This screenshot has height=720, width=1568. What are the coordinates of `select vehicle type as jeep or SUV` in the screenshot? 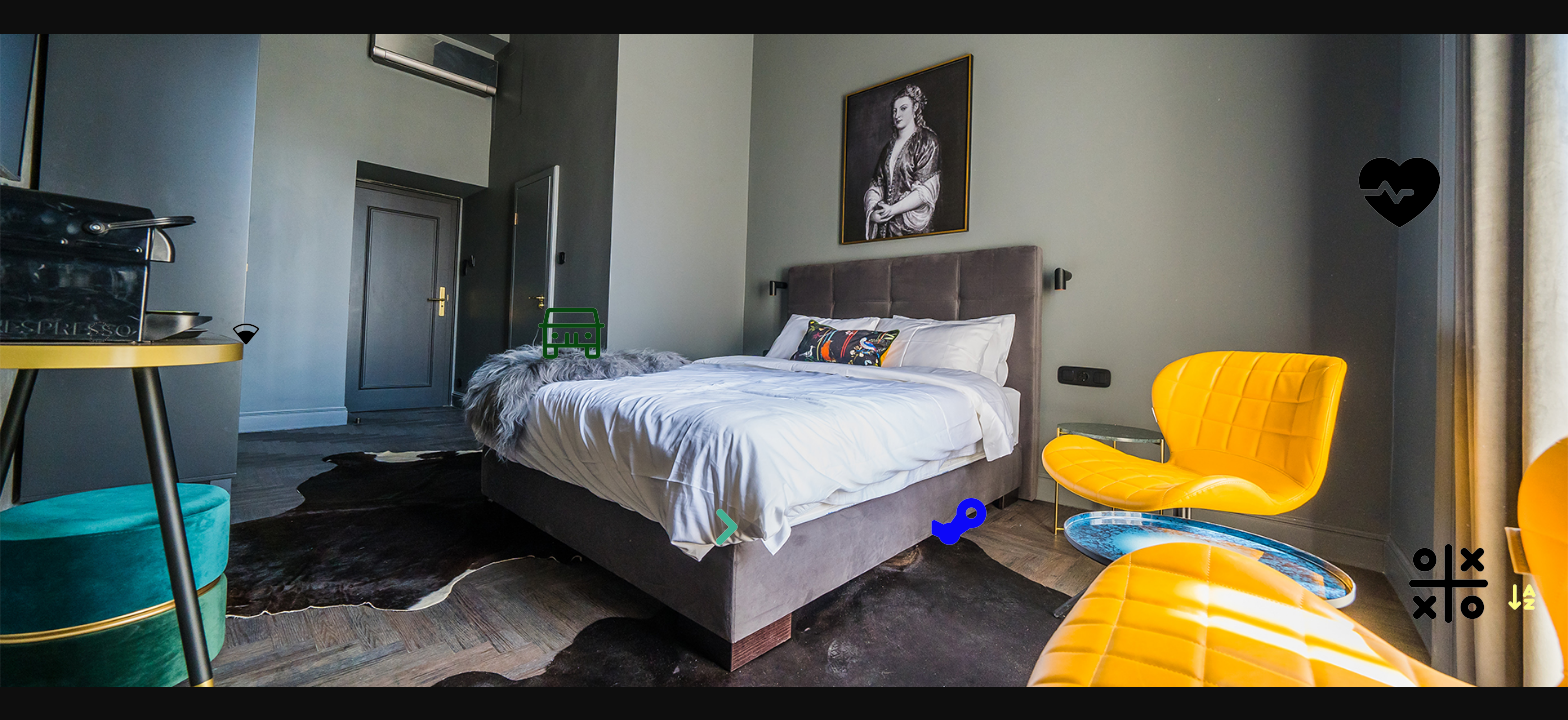 It's located at (571, 334).